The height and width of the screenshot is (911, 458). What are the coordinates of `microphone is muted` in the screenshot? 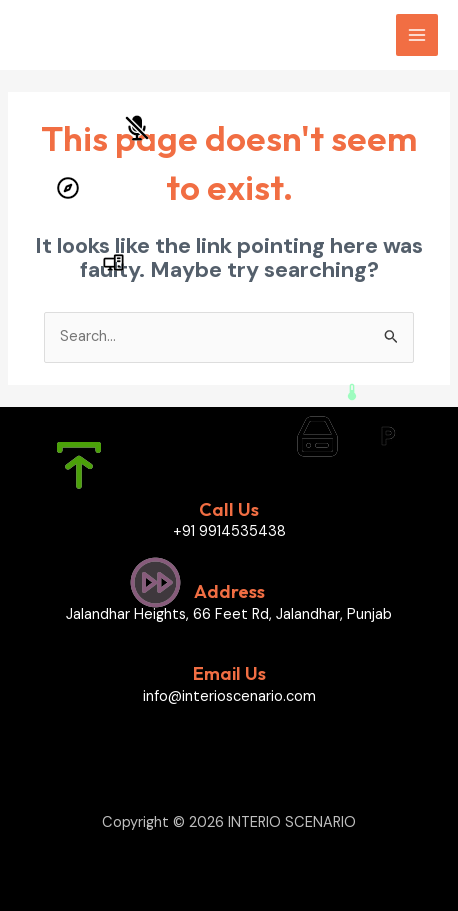 It's located at (137, 128).